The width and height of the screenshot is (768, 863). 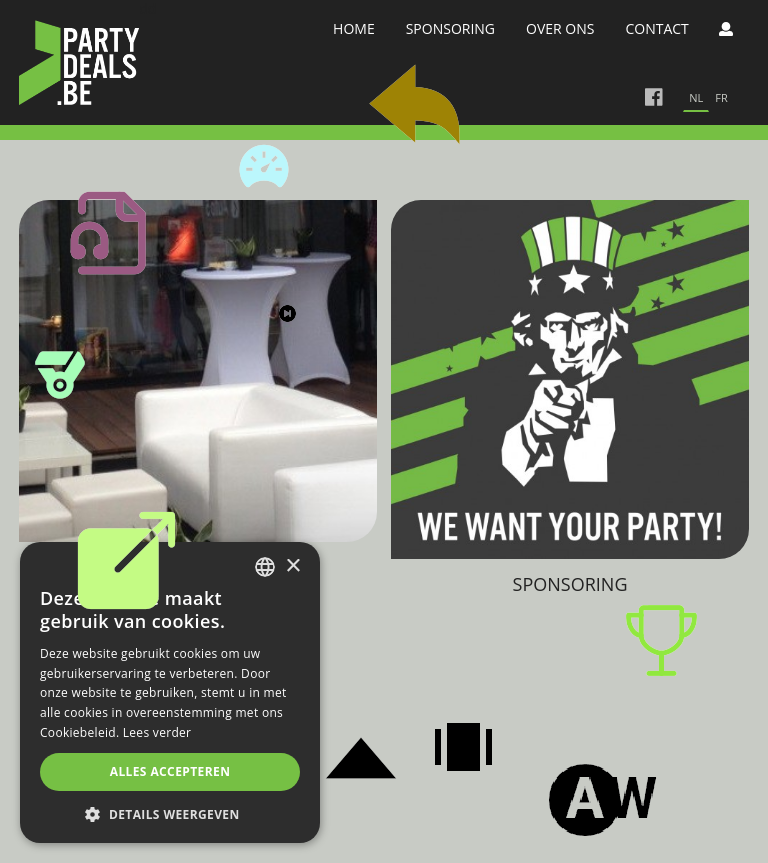 What do you see at coordinates (361, 758) in the screenshot?
I see `collapse an expanded section or menu` at bounding box center [361, 758].